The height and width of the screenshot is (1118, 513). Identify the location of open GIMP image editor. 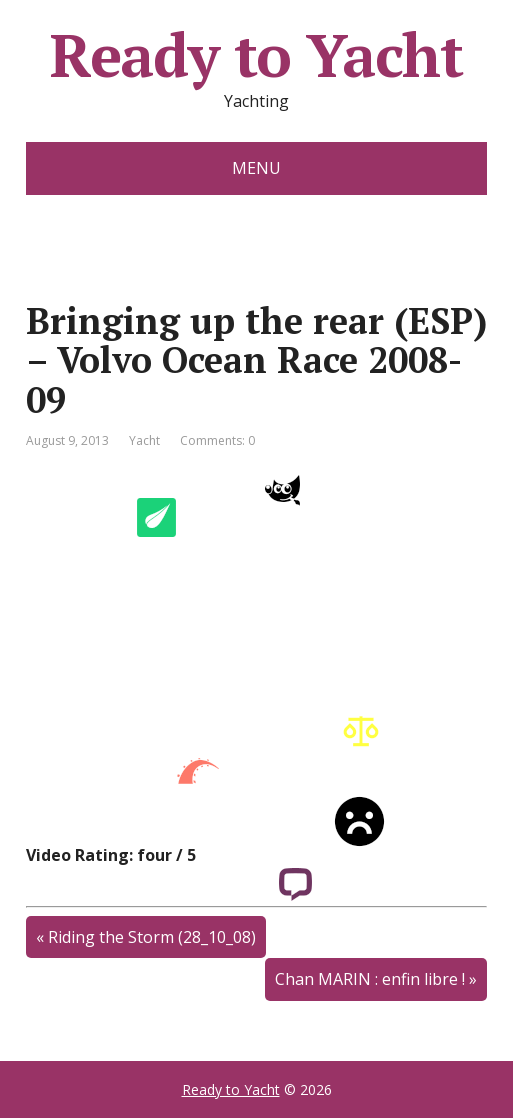
(282, 490).